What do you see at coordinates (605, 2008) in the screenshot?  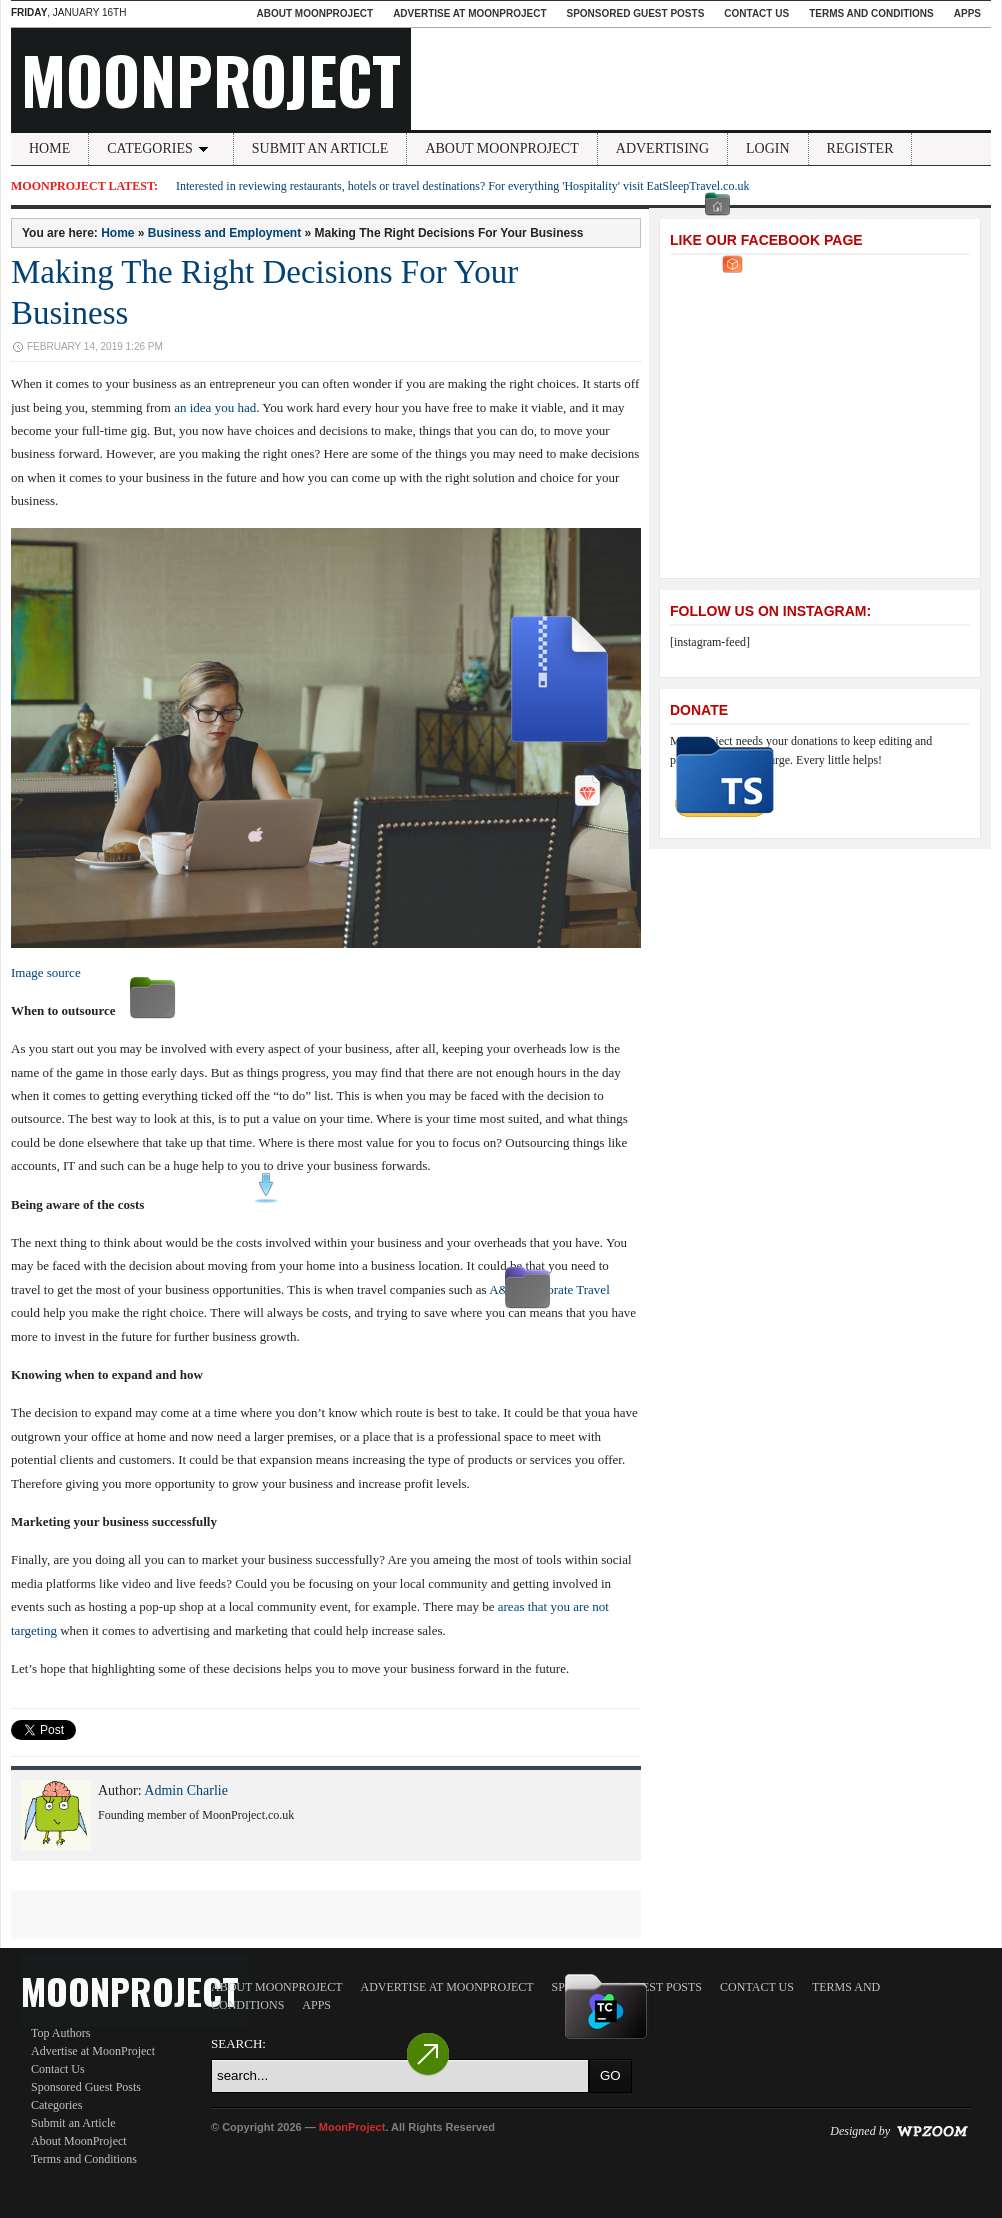 I see `open JetBrains TeamCity project folder` at bounding box center [605, 2008].